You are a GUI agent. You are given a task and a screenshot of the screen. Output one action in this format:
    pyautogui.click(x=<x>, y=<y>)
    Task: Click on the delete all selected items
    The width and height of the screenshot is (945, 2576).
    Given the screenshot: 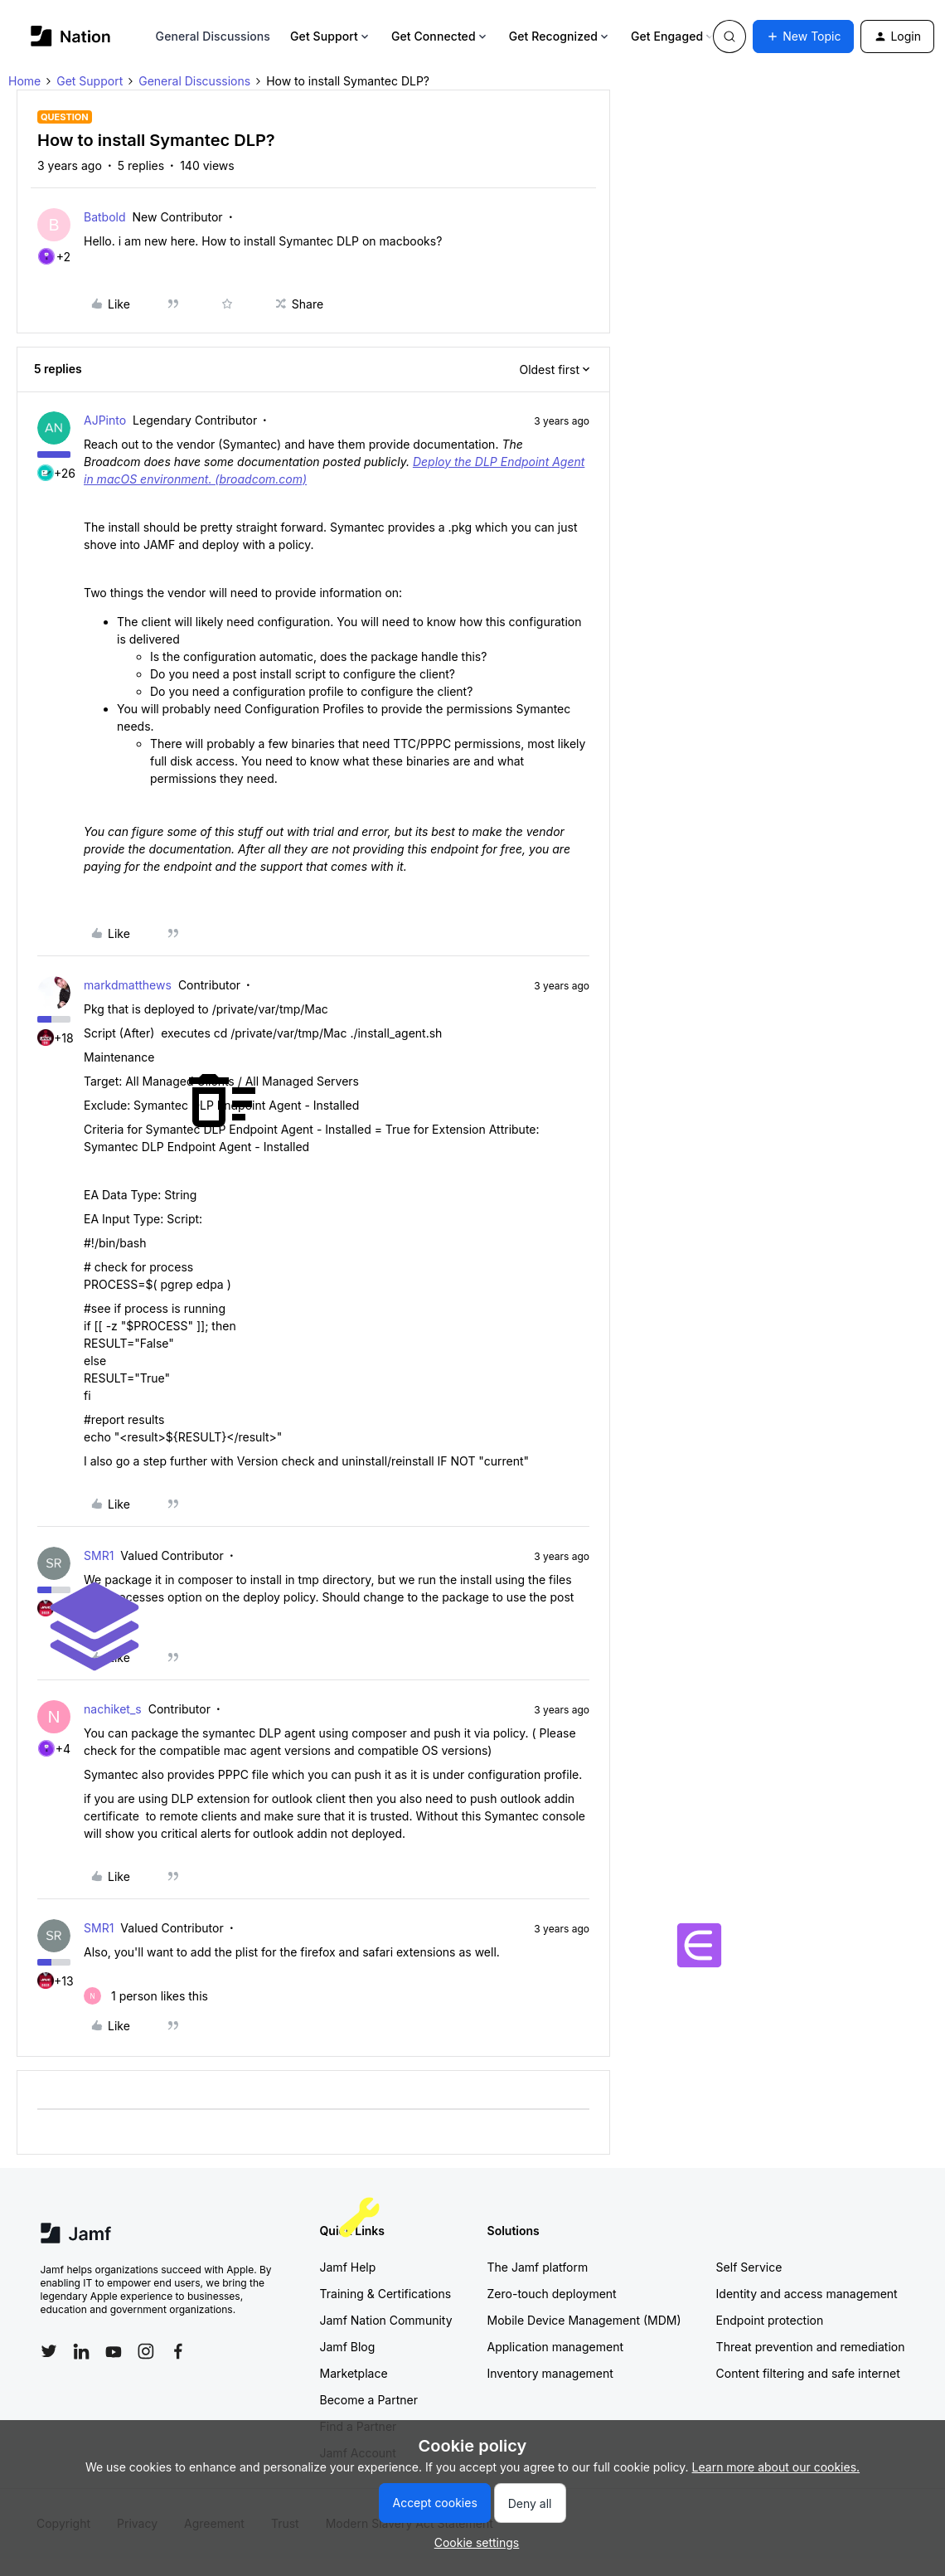 What is the action you would take?
    pyautogui.click(x=222, y=1101)
    